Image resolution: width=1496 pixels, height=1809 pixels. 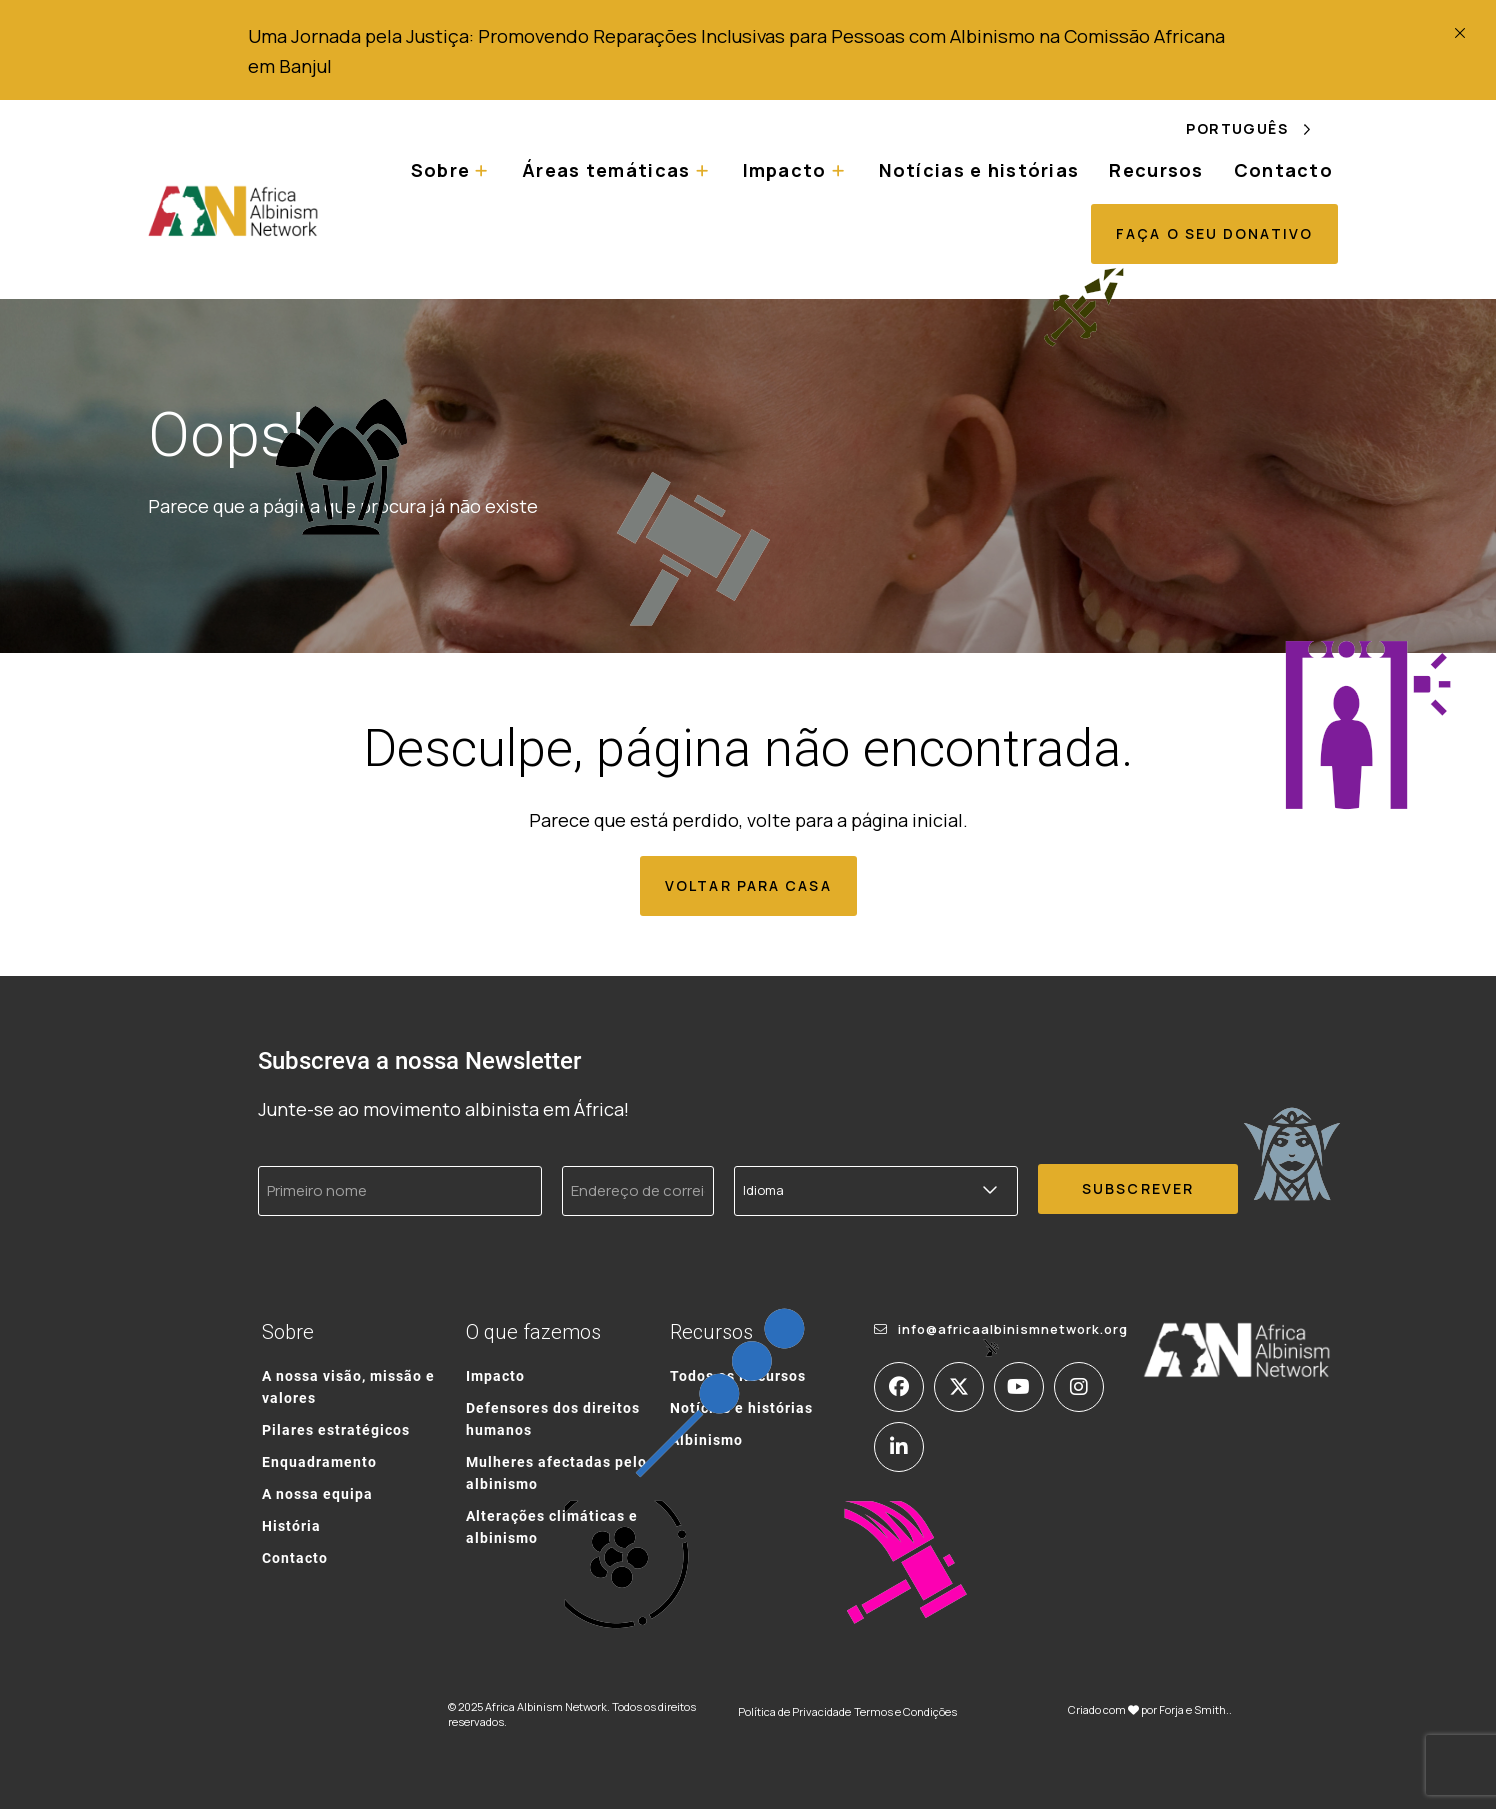 What do you see at coordinates (693, 547) in the screenshot?
I see `access legal or court-related features` at bounding box center [693, 547].